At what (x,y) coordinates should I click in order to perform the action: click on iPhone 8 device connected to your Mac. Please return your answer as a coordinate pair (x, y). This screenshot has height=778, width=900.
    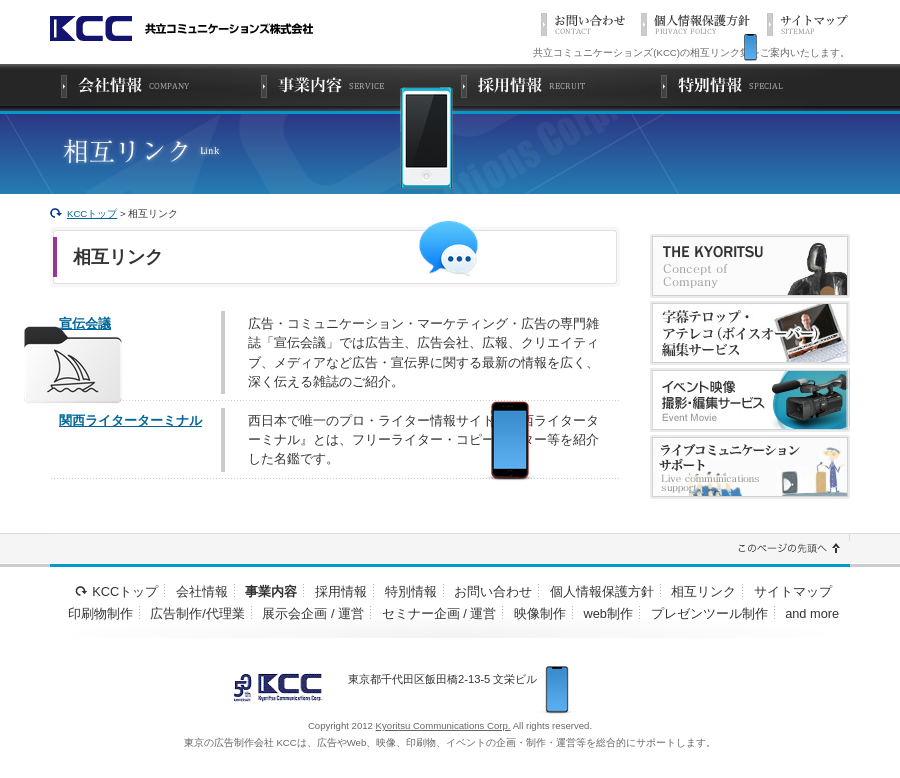
    Looking at the image, I should click on (510, 441).